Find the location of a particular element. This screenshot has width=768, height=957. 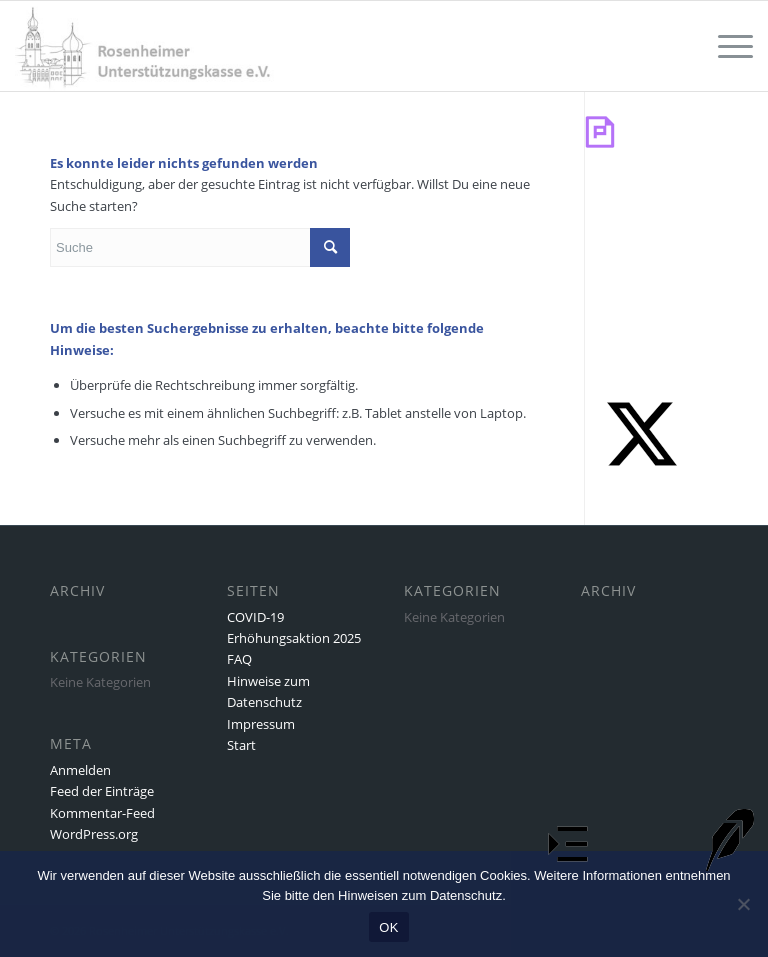

open the Robinhood investing app is located at coordinates (730, 840).